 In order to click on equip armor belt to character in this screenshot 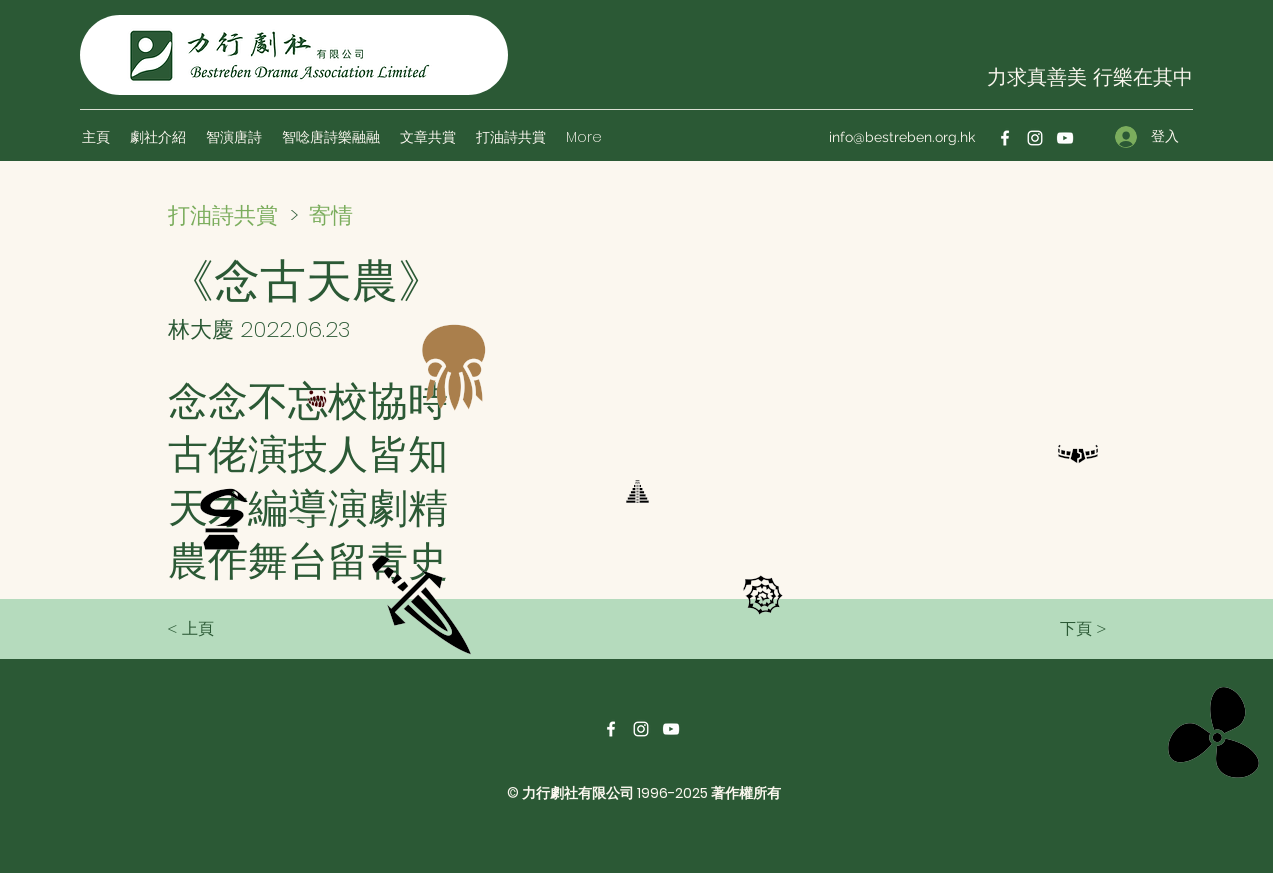, I will do `click(1078, 454)`.